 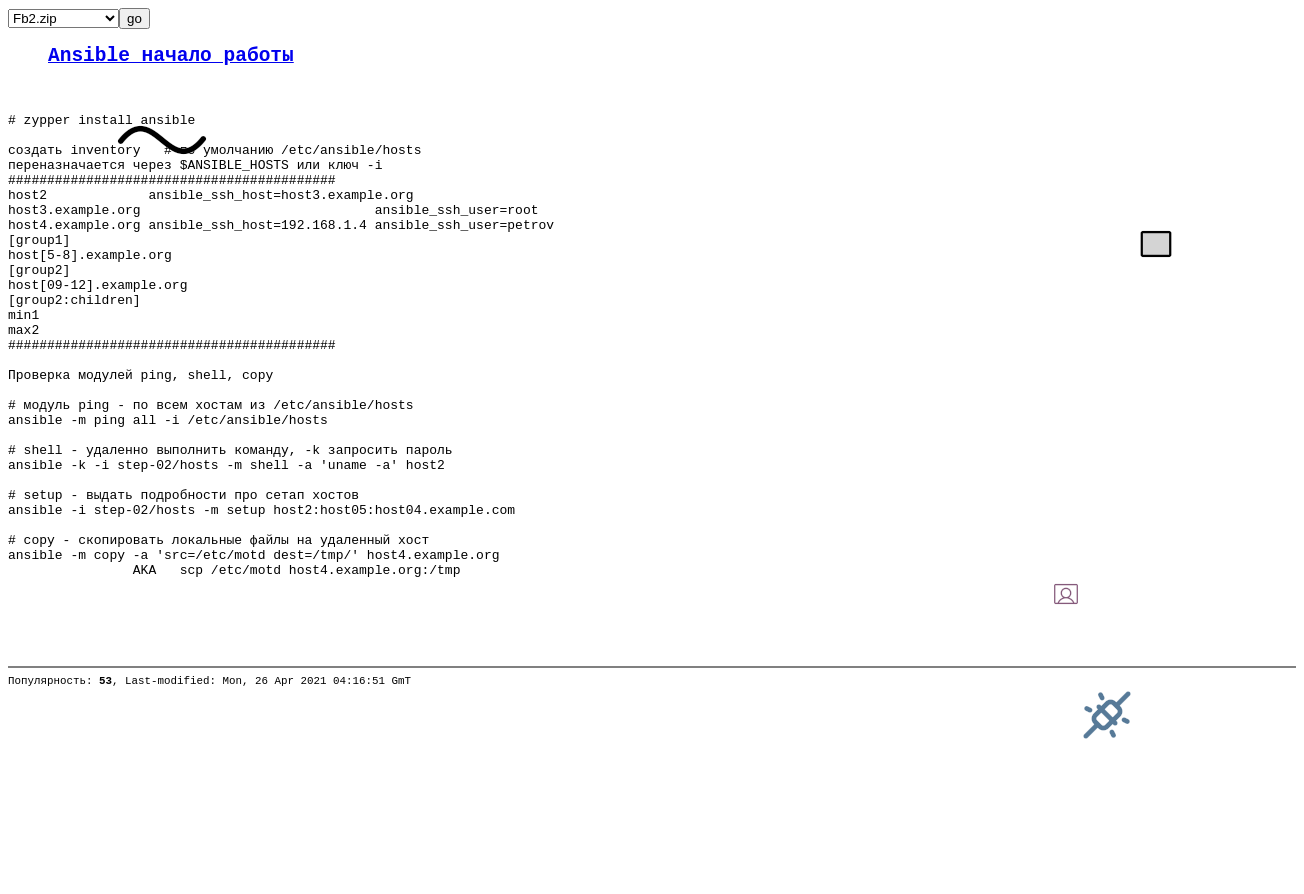 What do you see at coordinates (1107, 715) in the screenshot?
I see `indicates an active connection or link` at bounding box center [1107, 715].